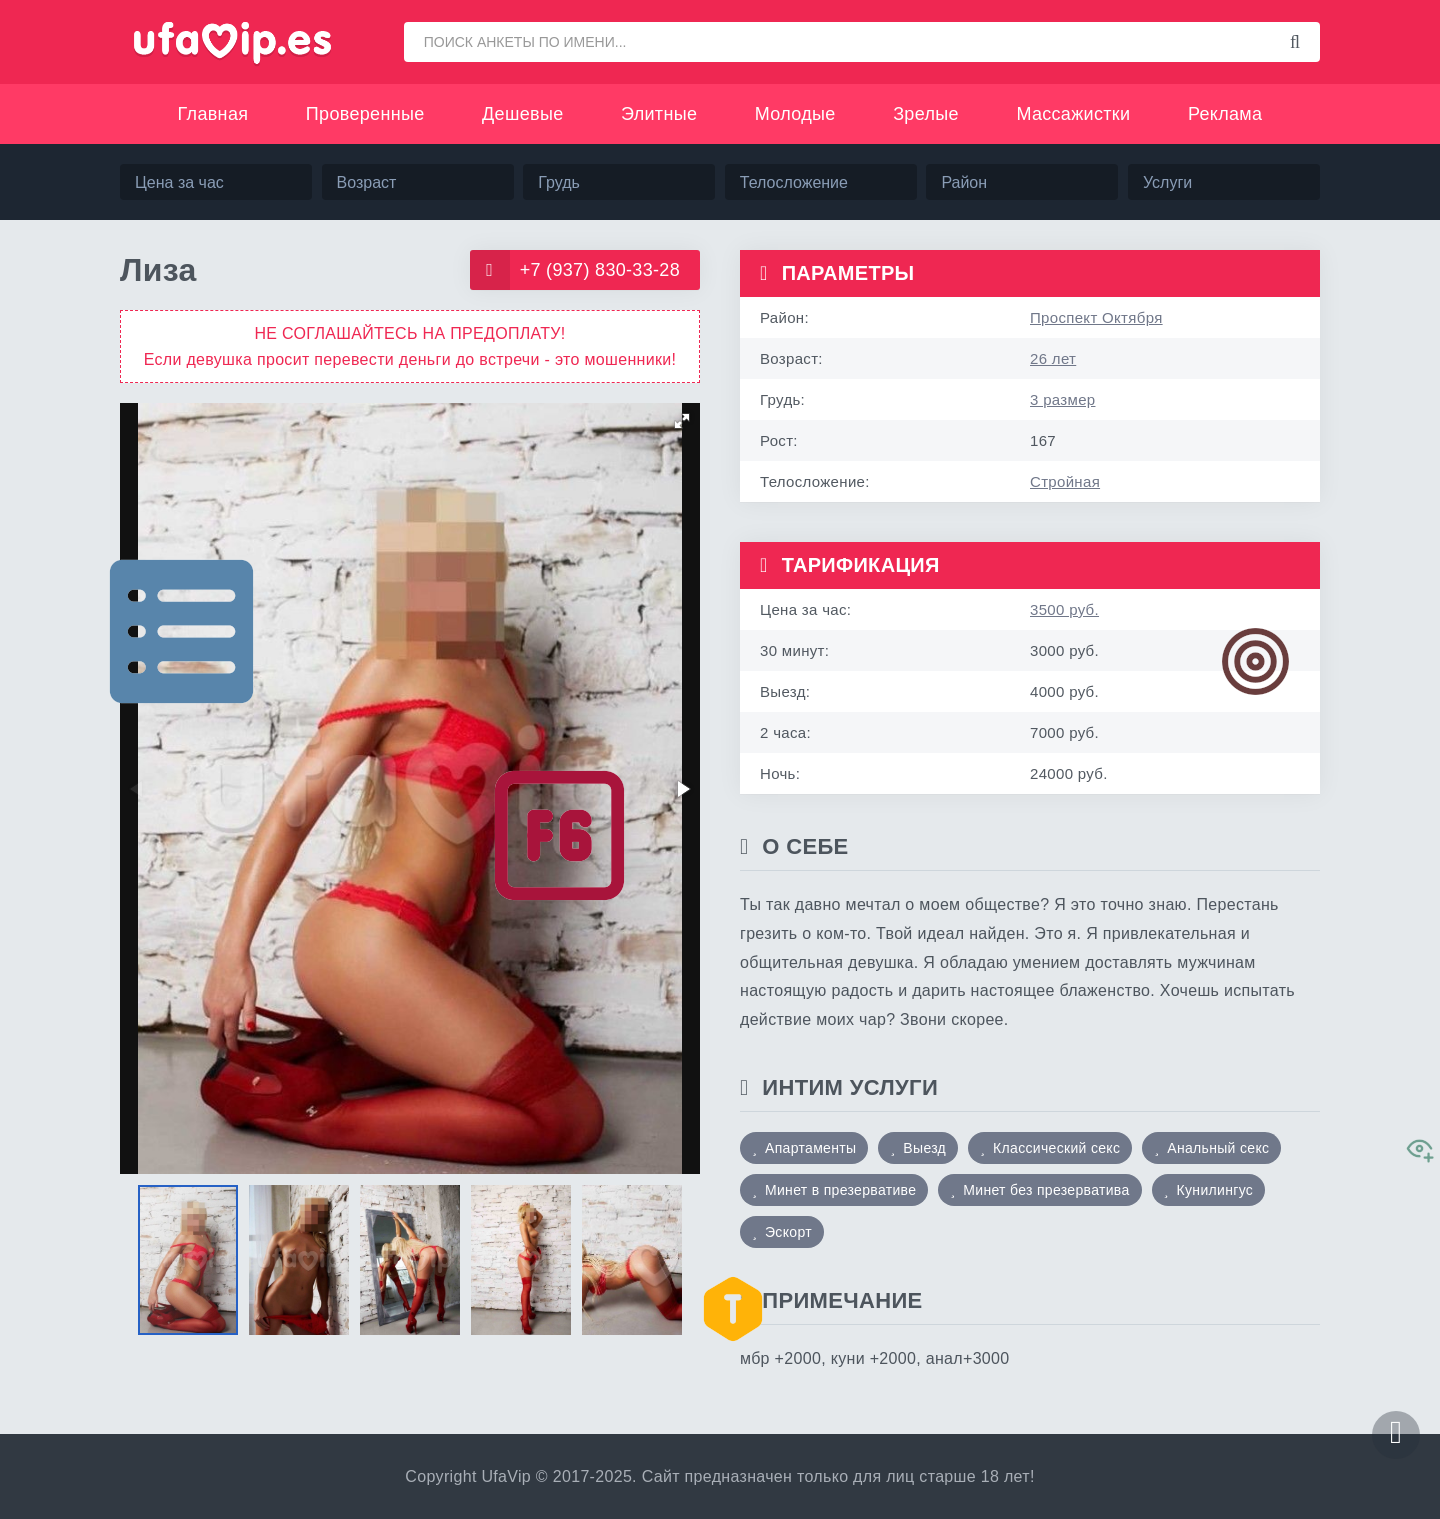  Describe the element at coordinates (733, 1309) in the screenshot. I see `text or typography tool` at that location.